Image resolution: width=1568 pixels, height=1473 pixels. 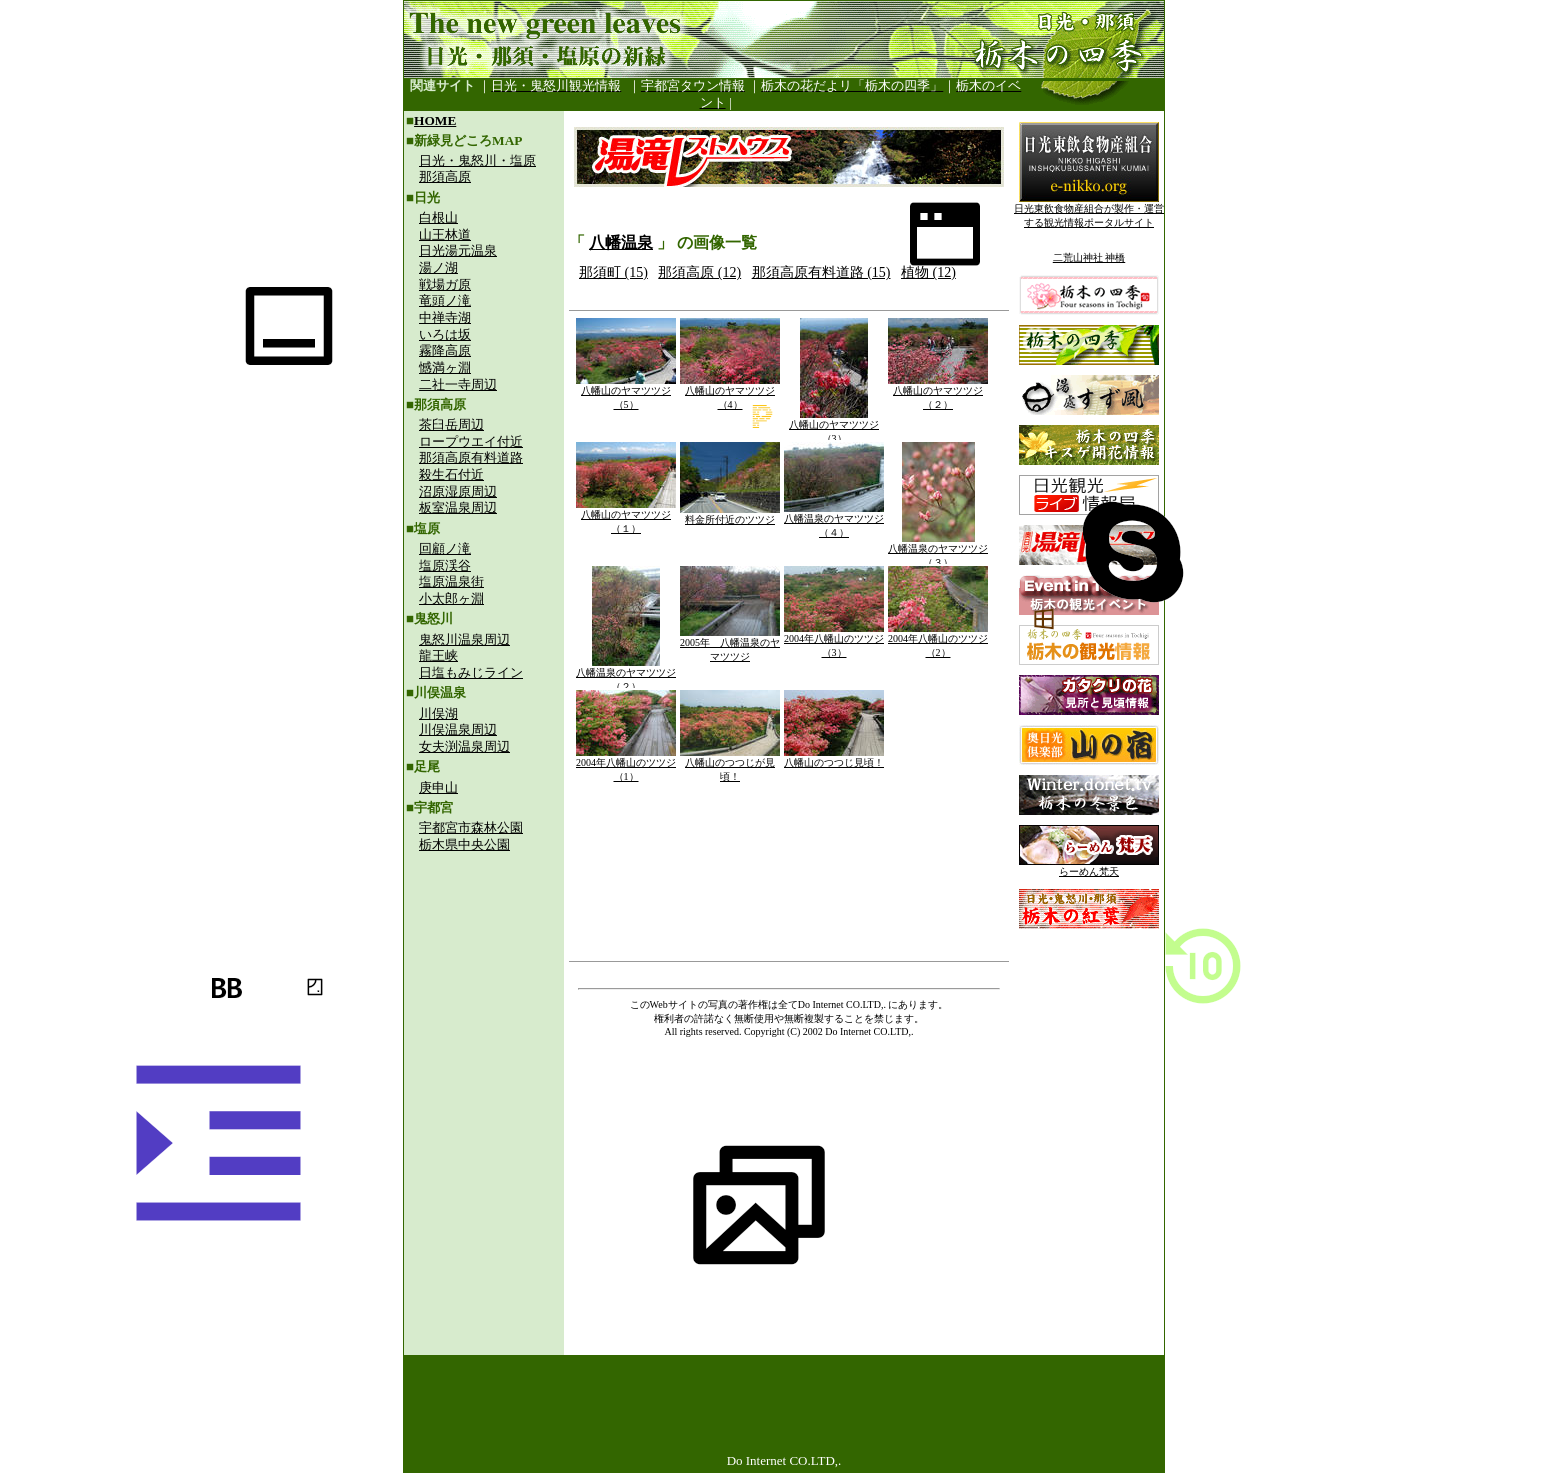 What do you see at coordinates (218, 1138) in the screenshot?
I see `increase text indentation` at bounding box center [218, 1138].